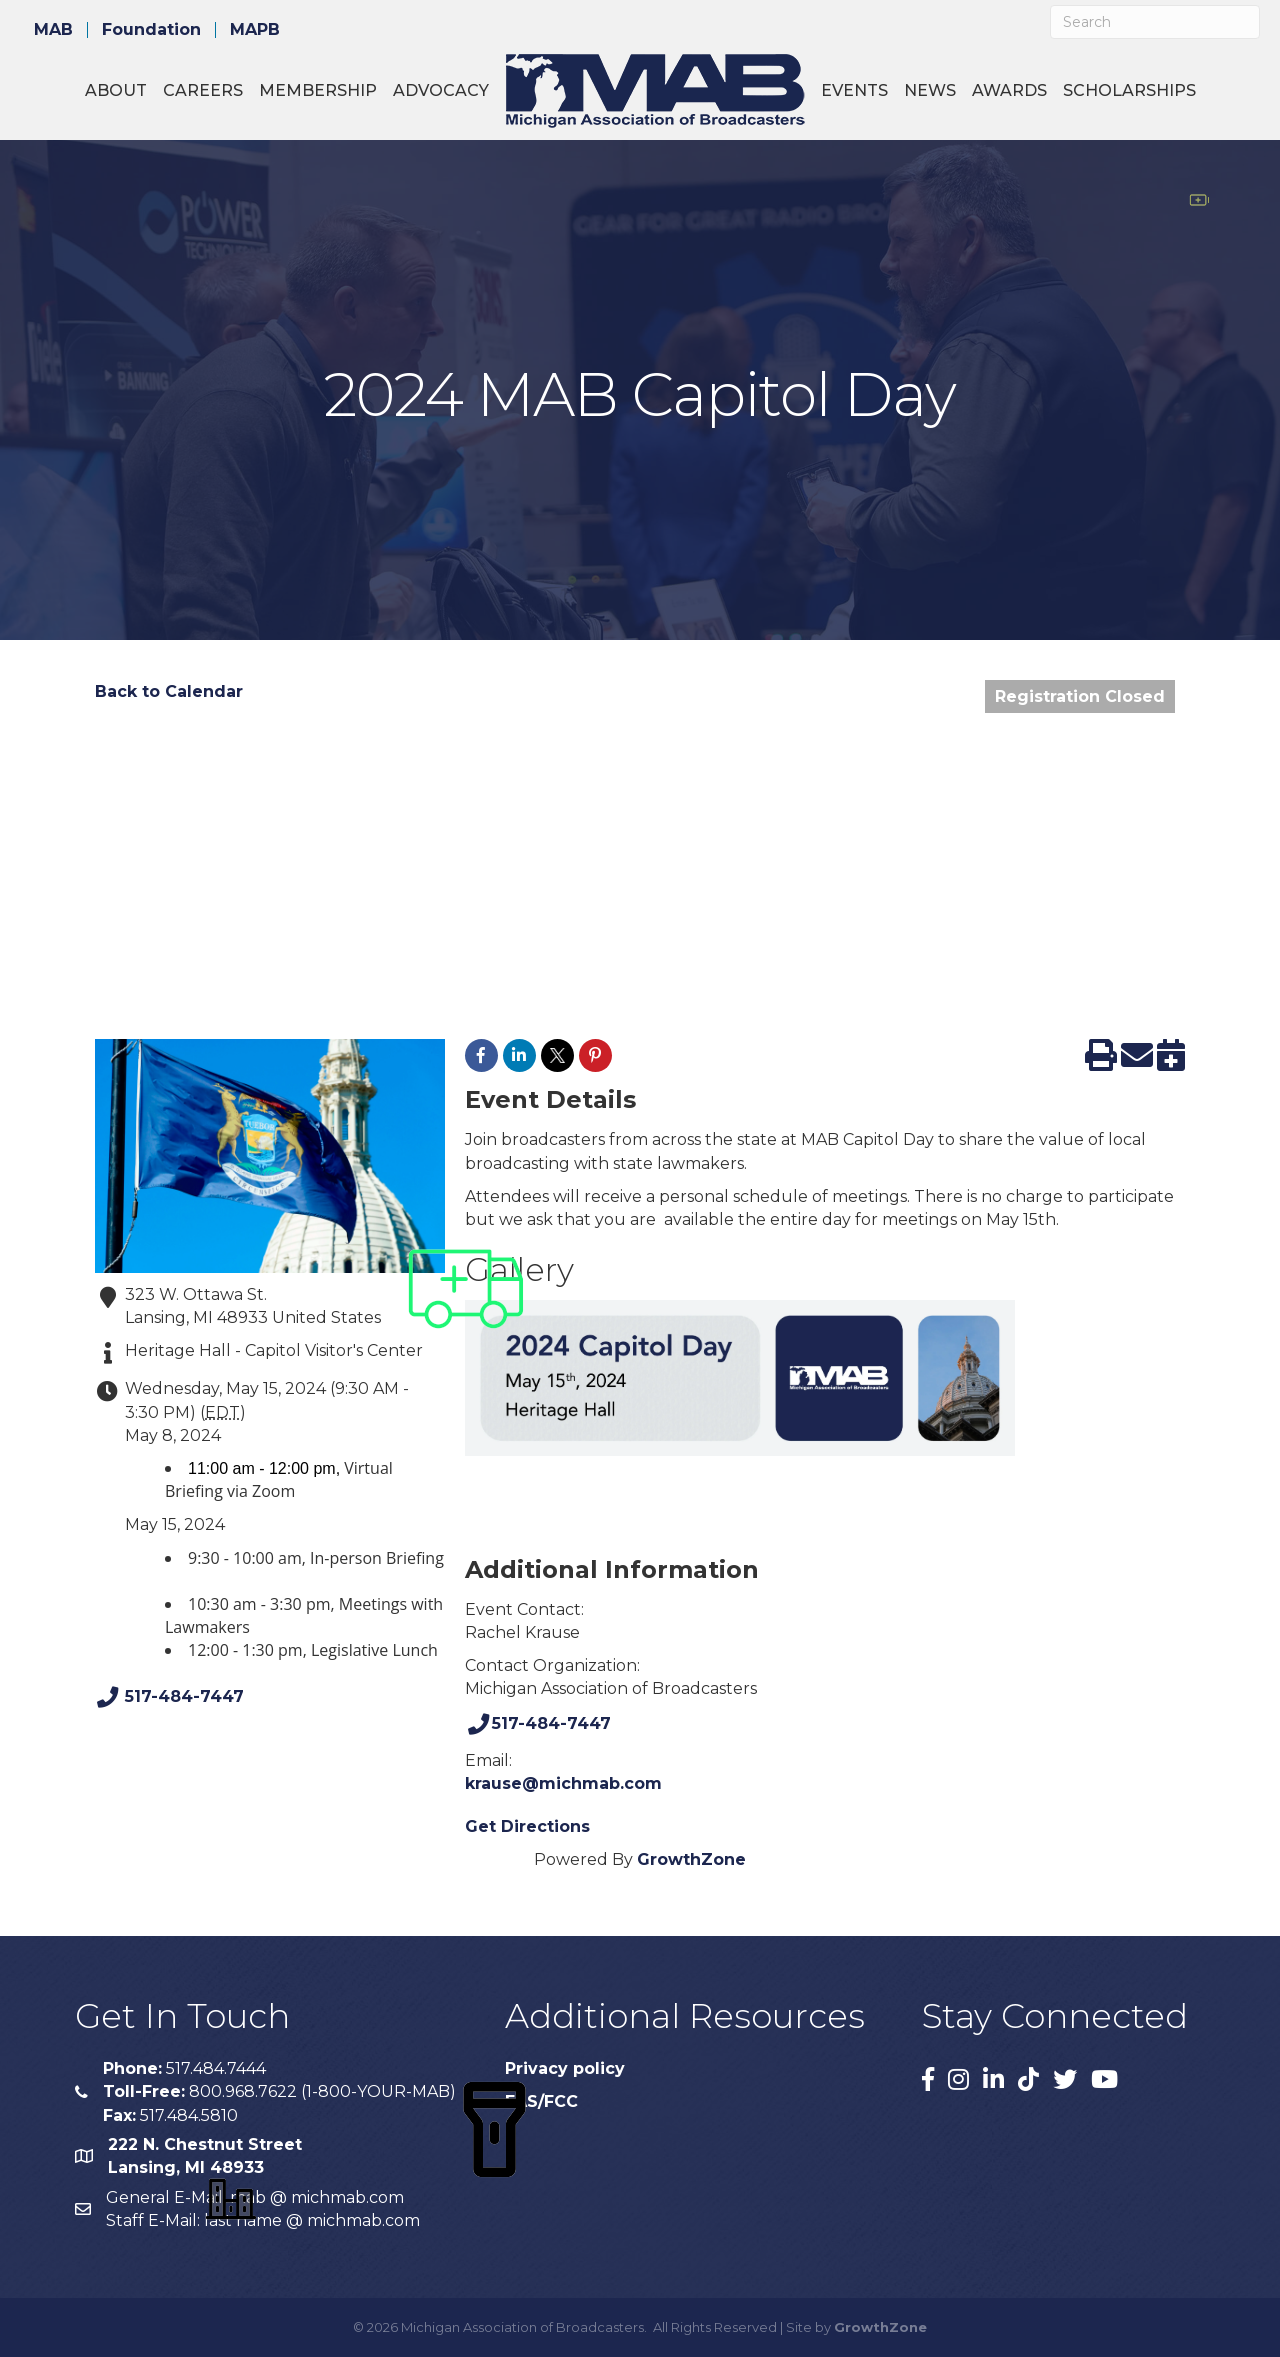 The width and height of the screenshot is (1280, 2357). What do you see at coordinates (494, 2129) in the screenshot?
I see `toggle flashlight on or off` at bounding box center [494, 2129].